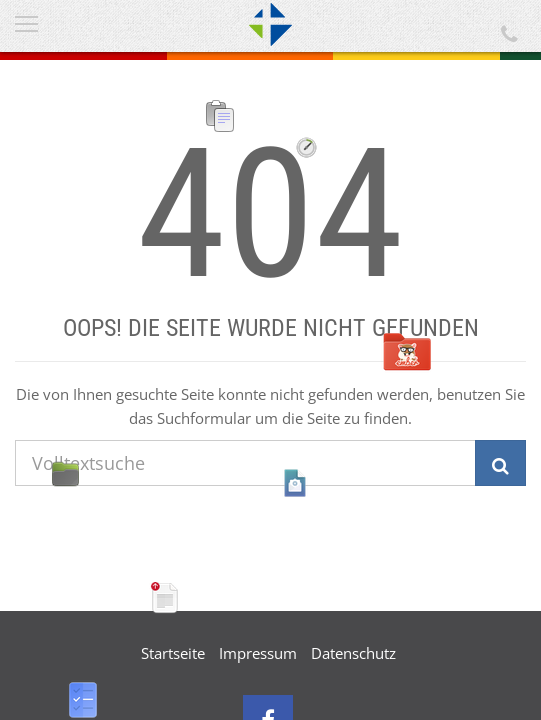 The height and width of the screenshot is (720, 541). Describe the element at coordinates (407, 353) in the screenshot. I see `folder containing Ember.js project files` at that location.